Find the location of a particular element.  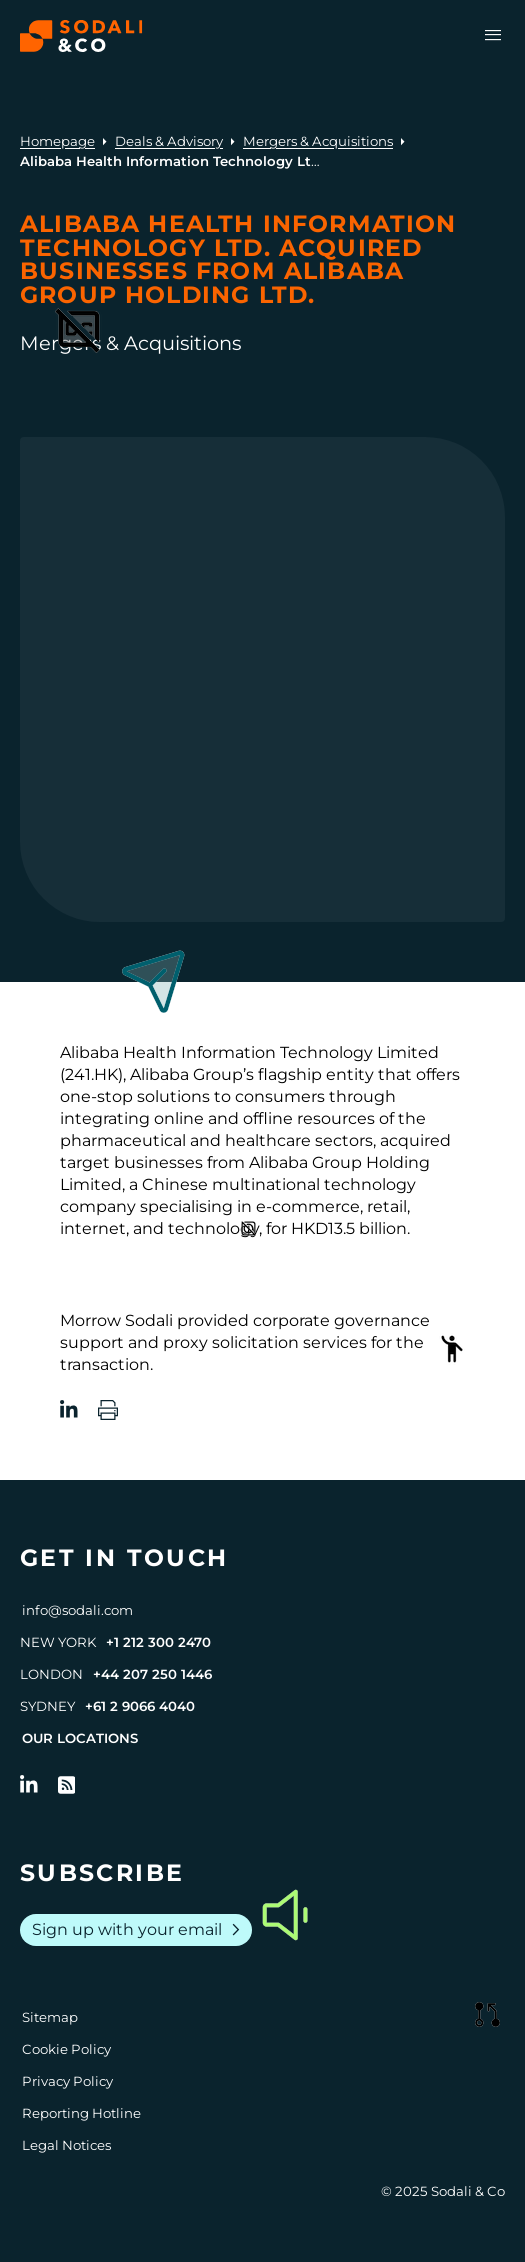

send a message is located at coordinates (155, 979).